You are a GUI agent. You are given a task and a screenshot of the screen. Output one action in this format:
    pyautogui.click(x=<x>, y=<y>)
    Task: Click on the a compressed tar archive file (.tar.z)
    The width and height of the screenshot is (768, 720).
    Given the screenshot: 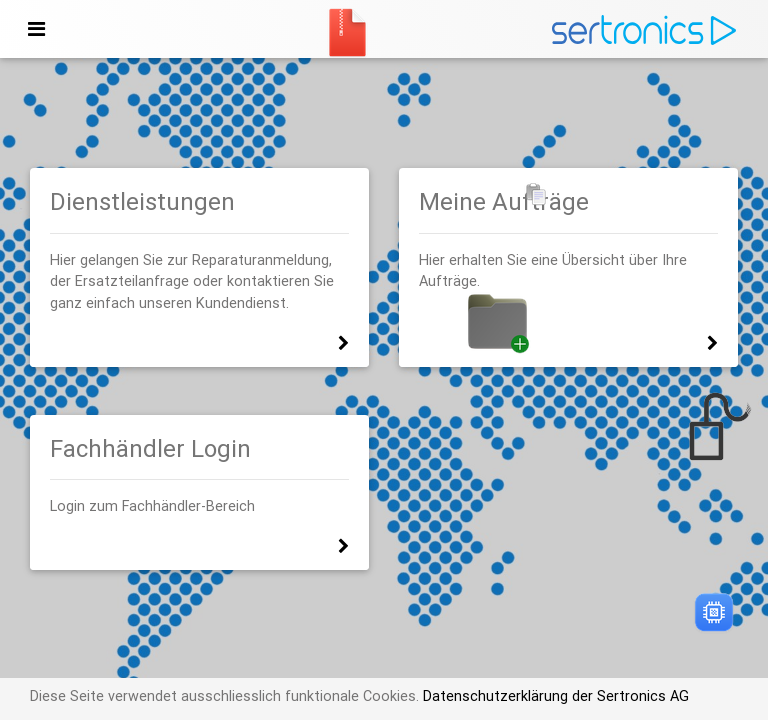 What is the action you would take?
    pyautogui.click(x=347, y=33)
    